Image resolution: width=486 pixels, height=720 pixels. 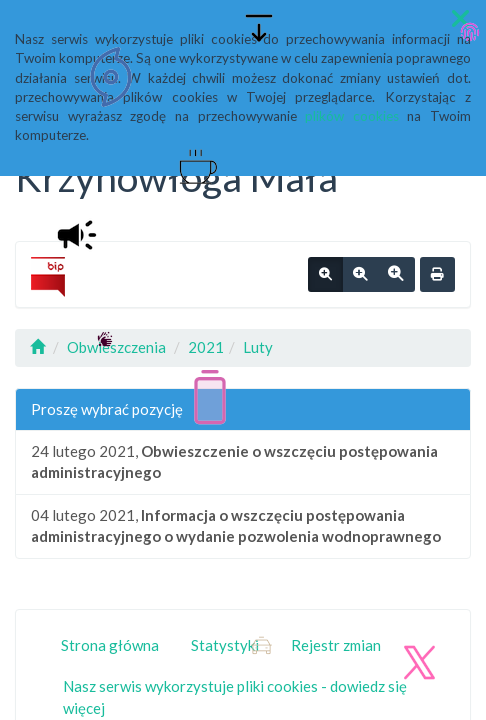 What do you see at coordinates (261, 646) in the screenshot?
I see `contact or request emergency services` at bounding box center [261, 646].